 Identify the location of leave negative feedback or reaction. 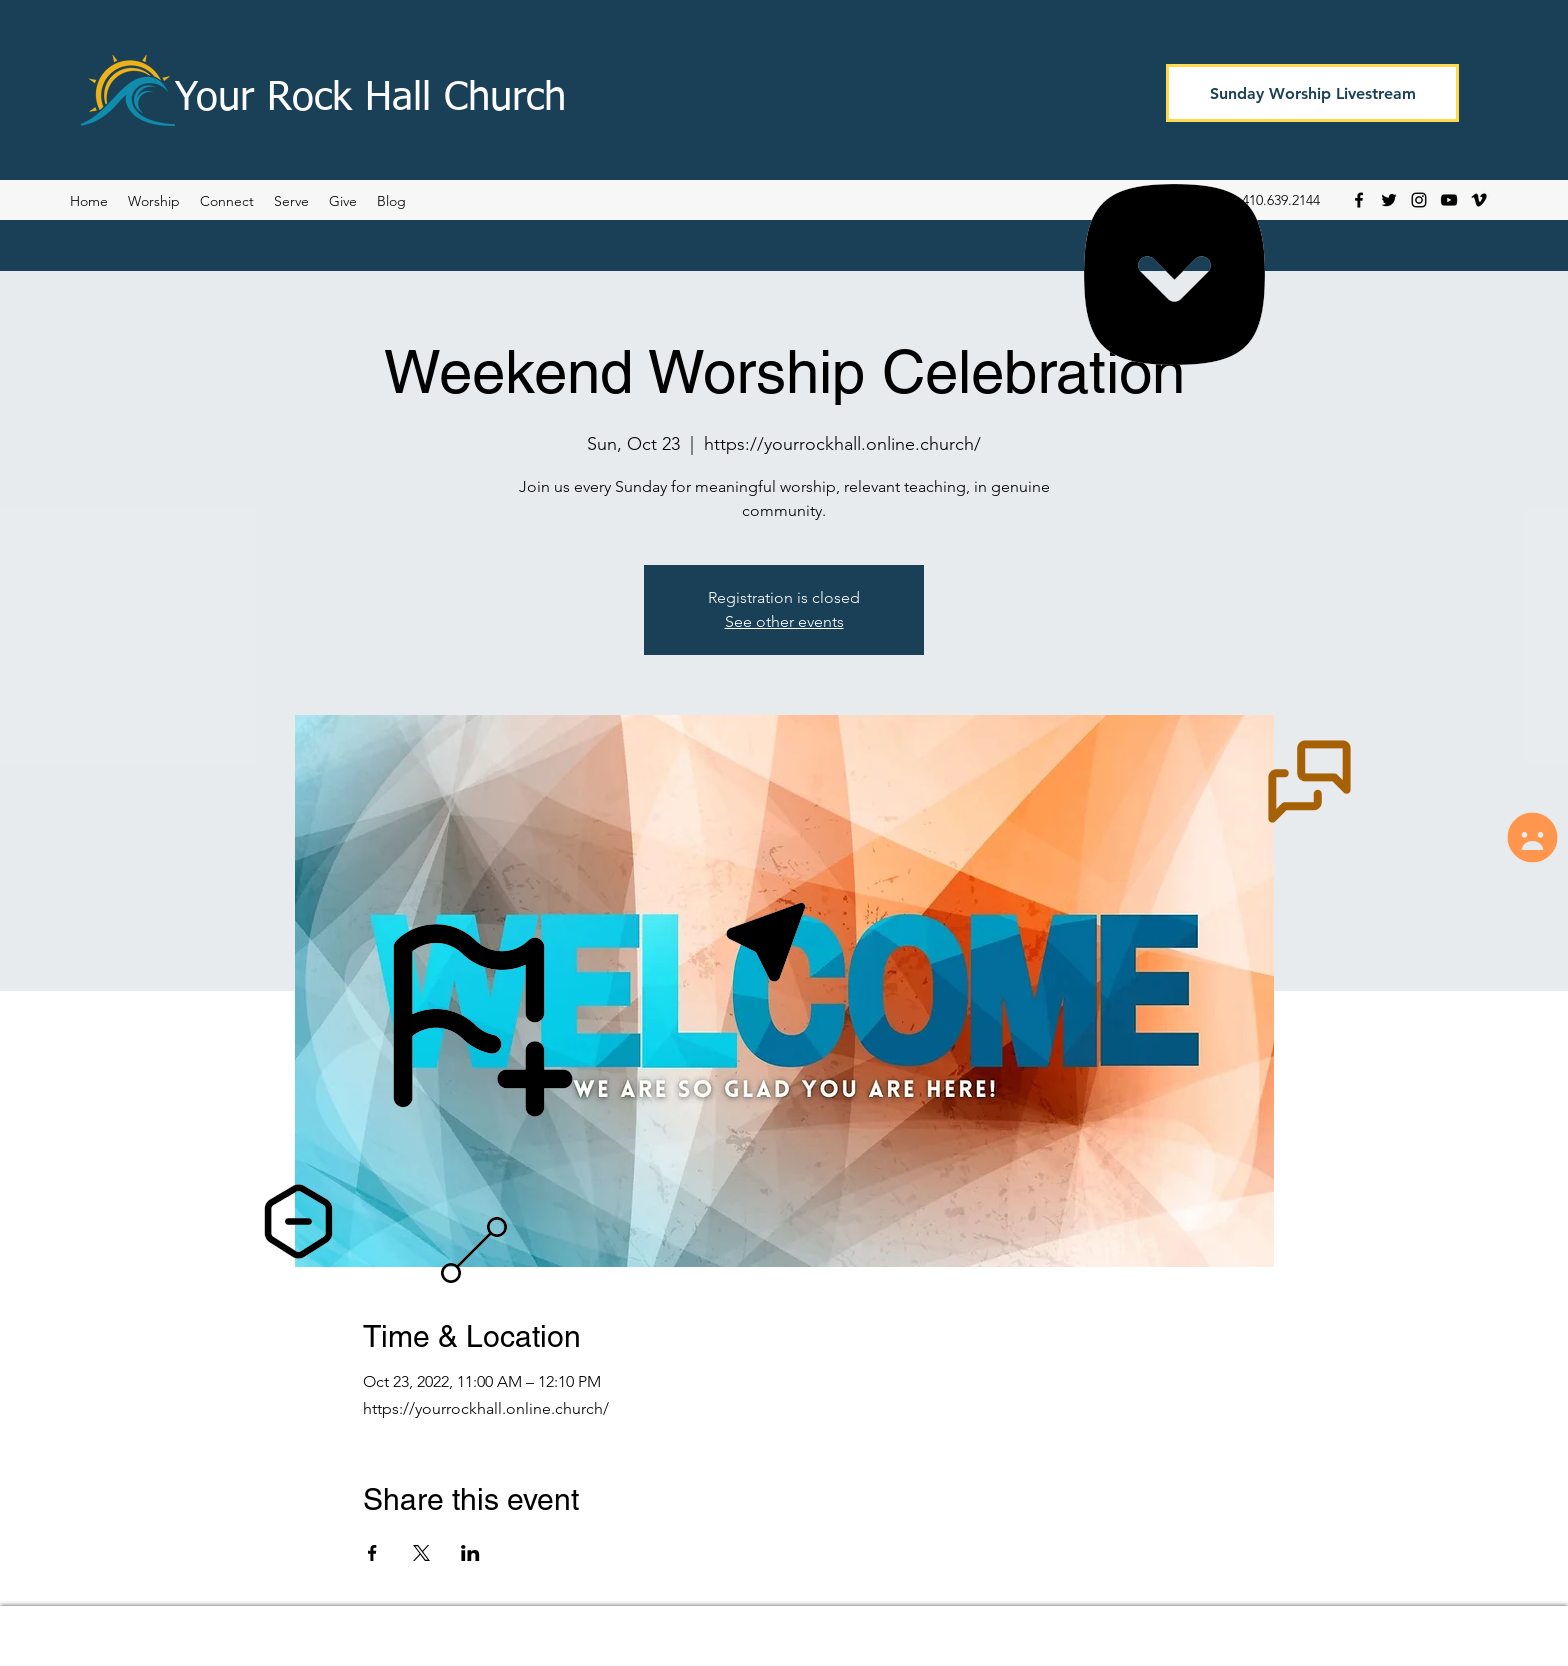
(1532, 837).